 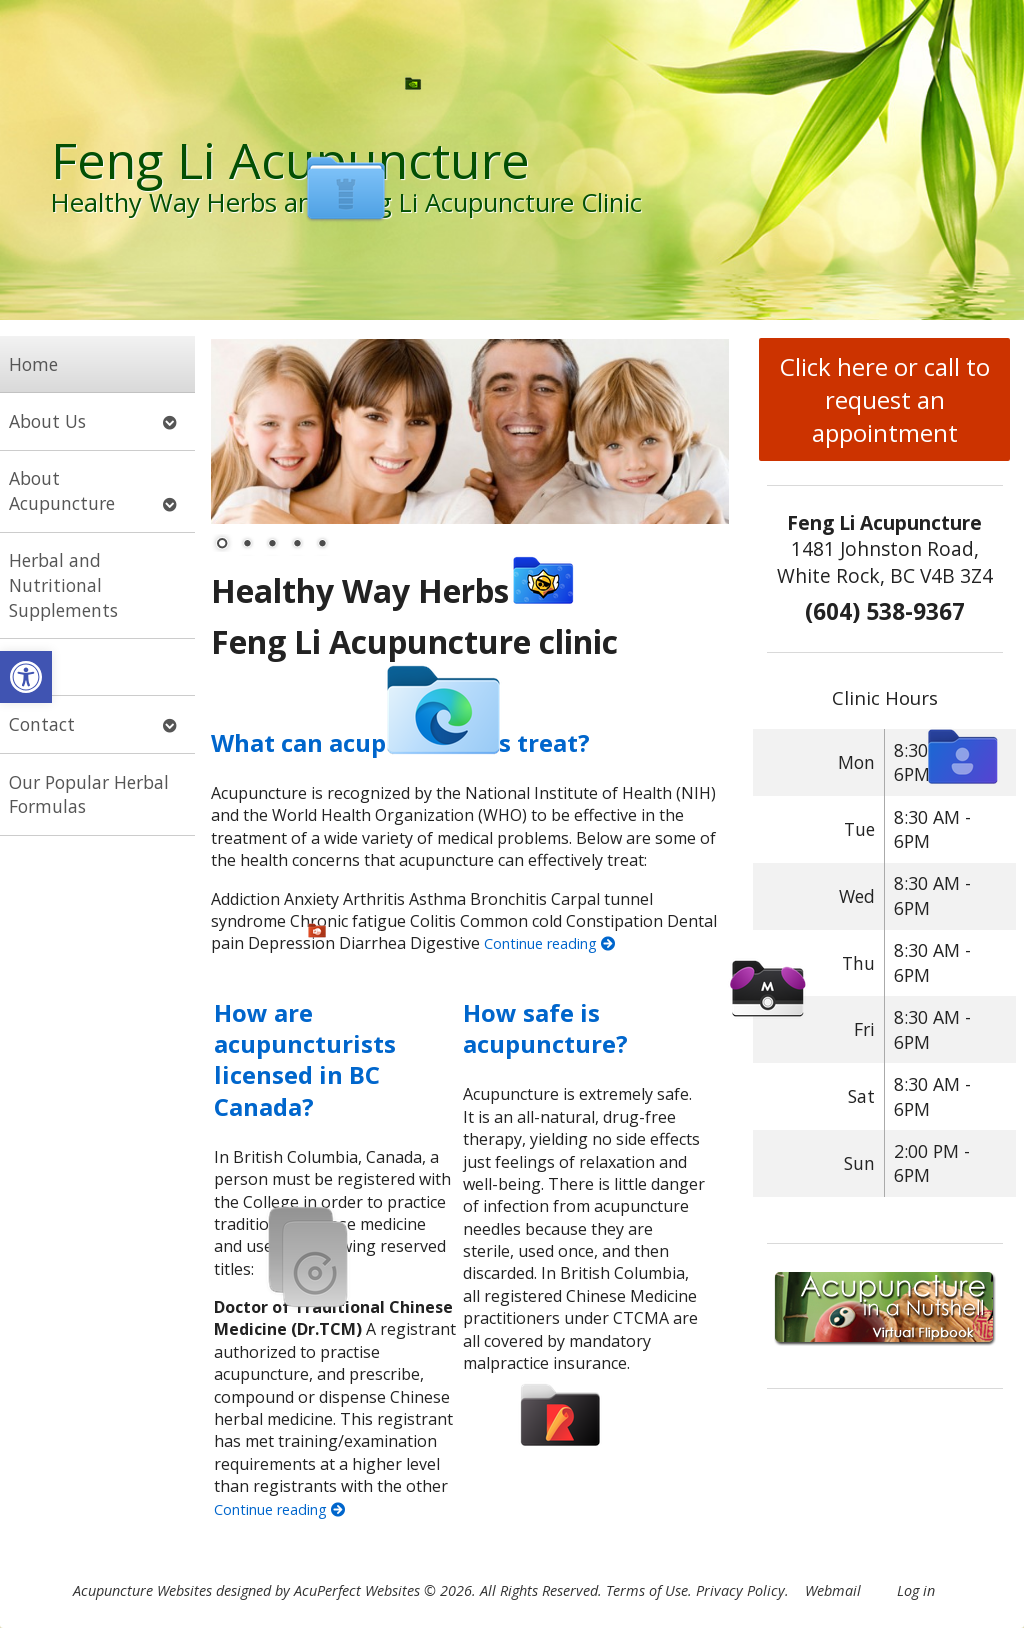 What do you see at coordinates (413, 84) in the screenshot?
I see `open nvidia files folder` at bounding box center [413, 84].